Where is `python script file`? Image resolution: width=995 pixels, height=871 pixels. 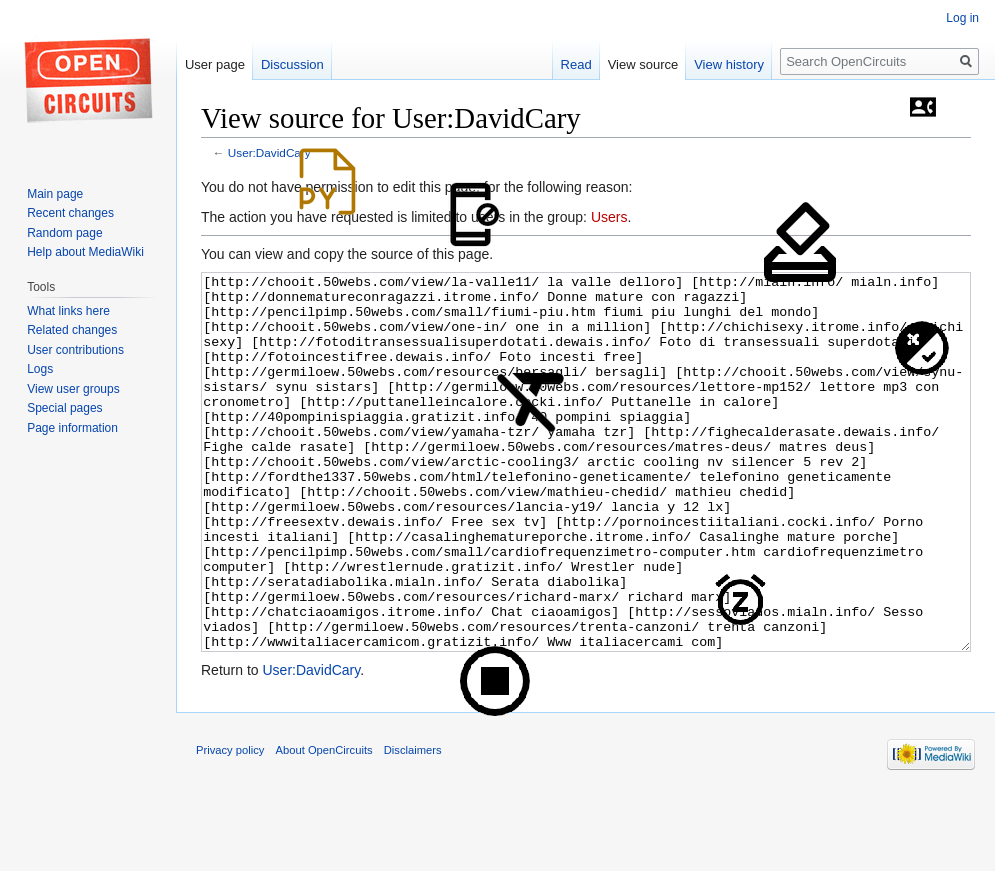
python script file is located at coordinates (327, 181).